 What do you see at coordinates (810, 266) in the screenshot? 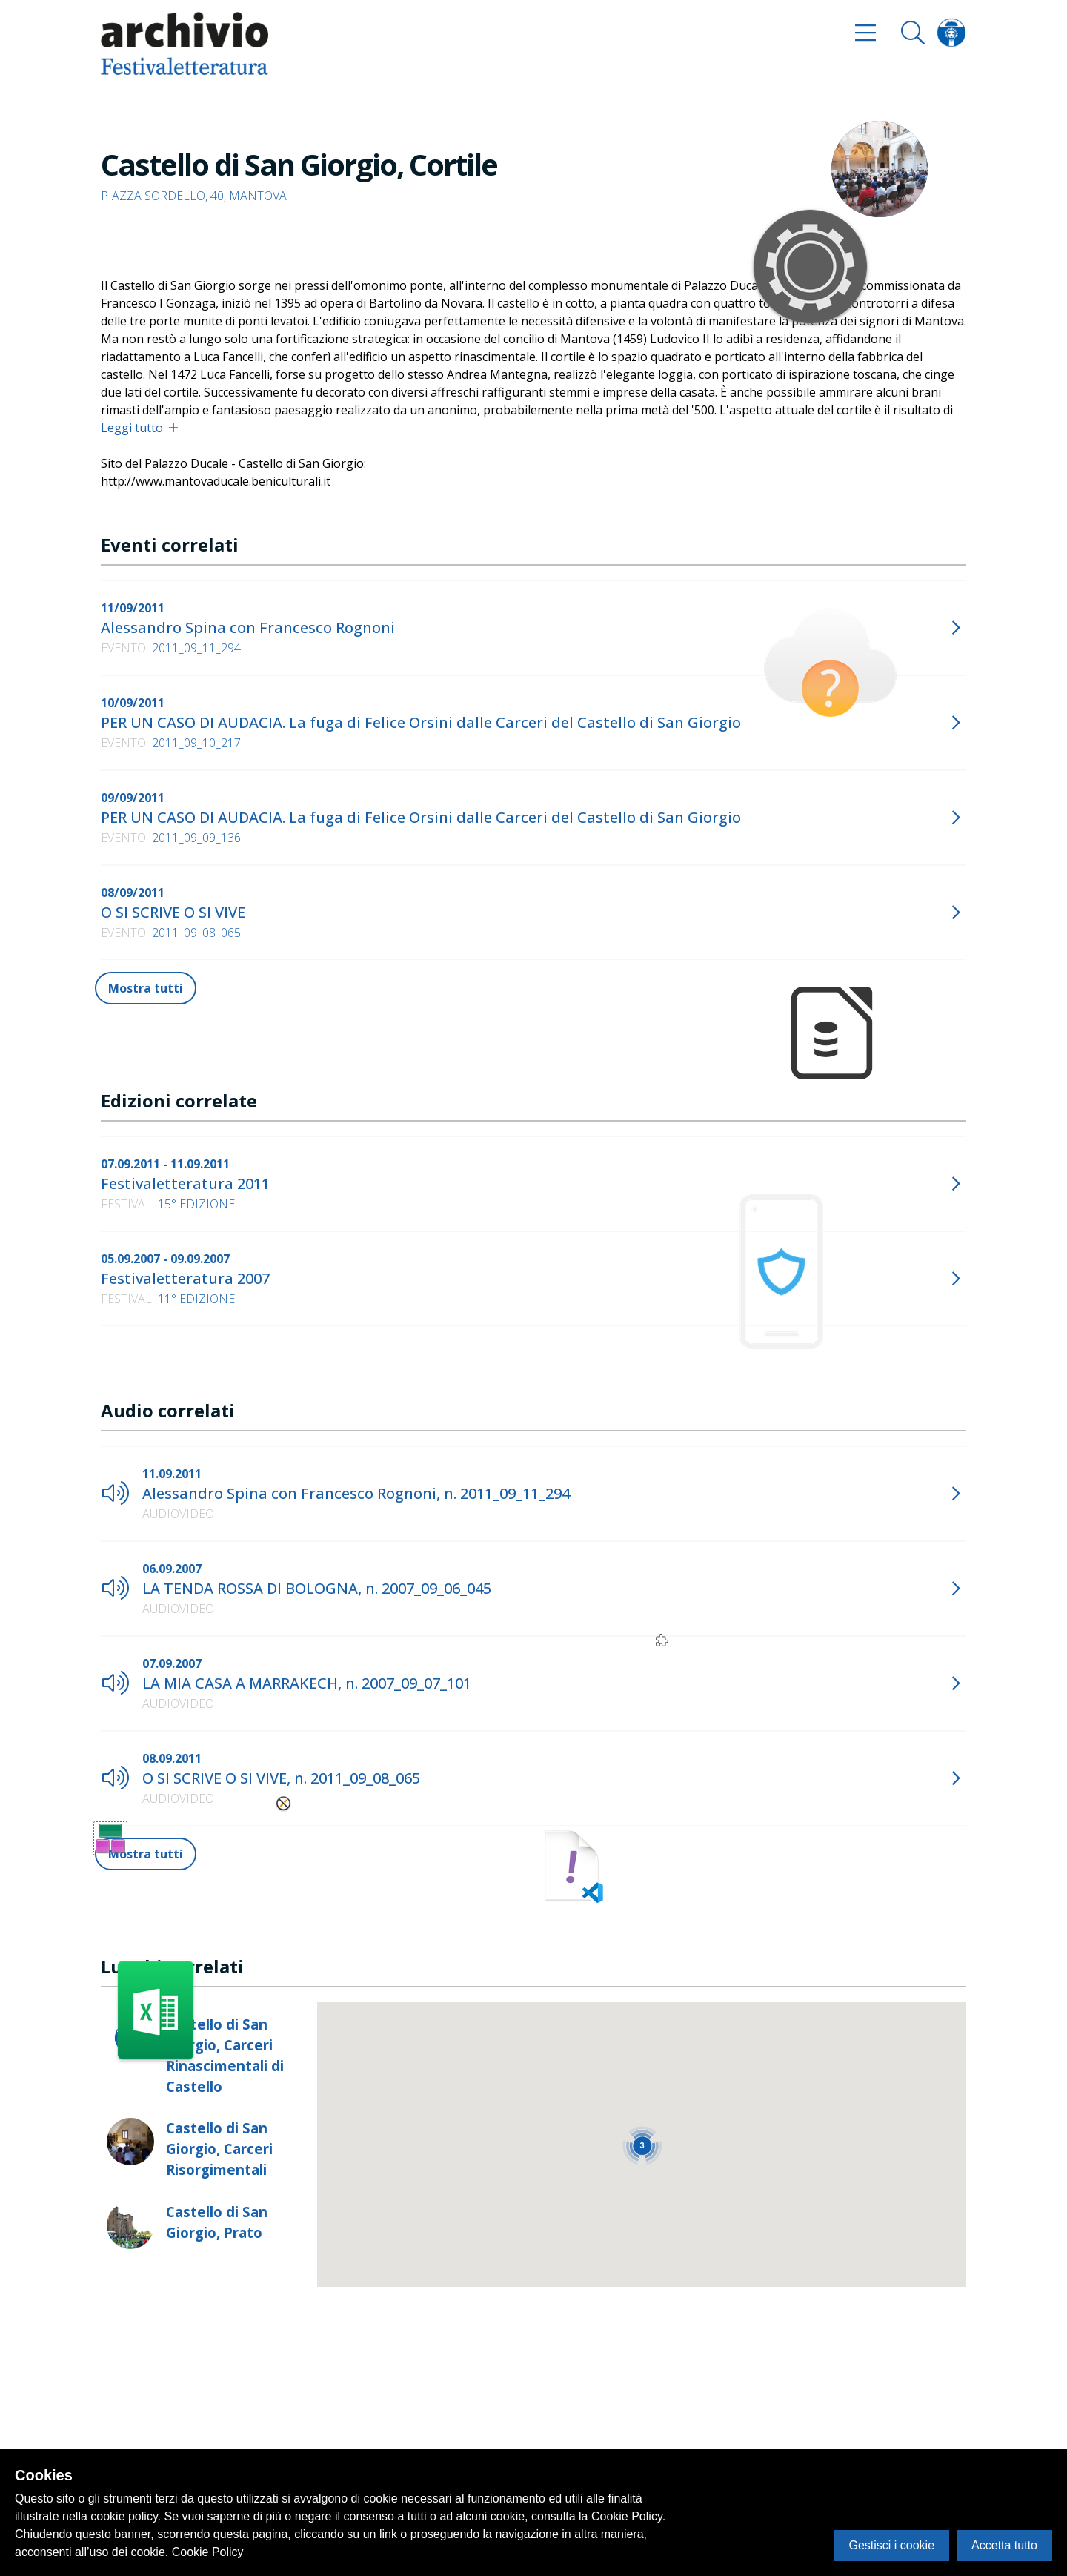
I see `indicates system or device settings` at bounding box center [810, 266].